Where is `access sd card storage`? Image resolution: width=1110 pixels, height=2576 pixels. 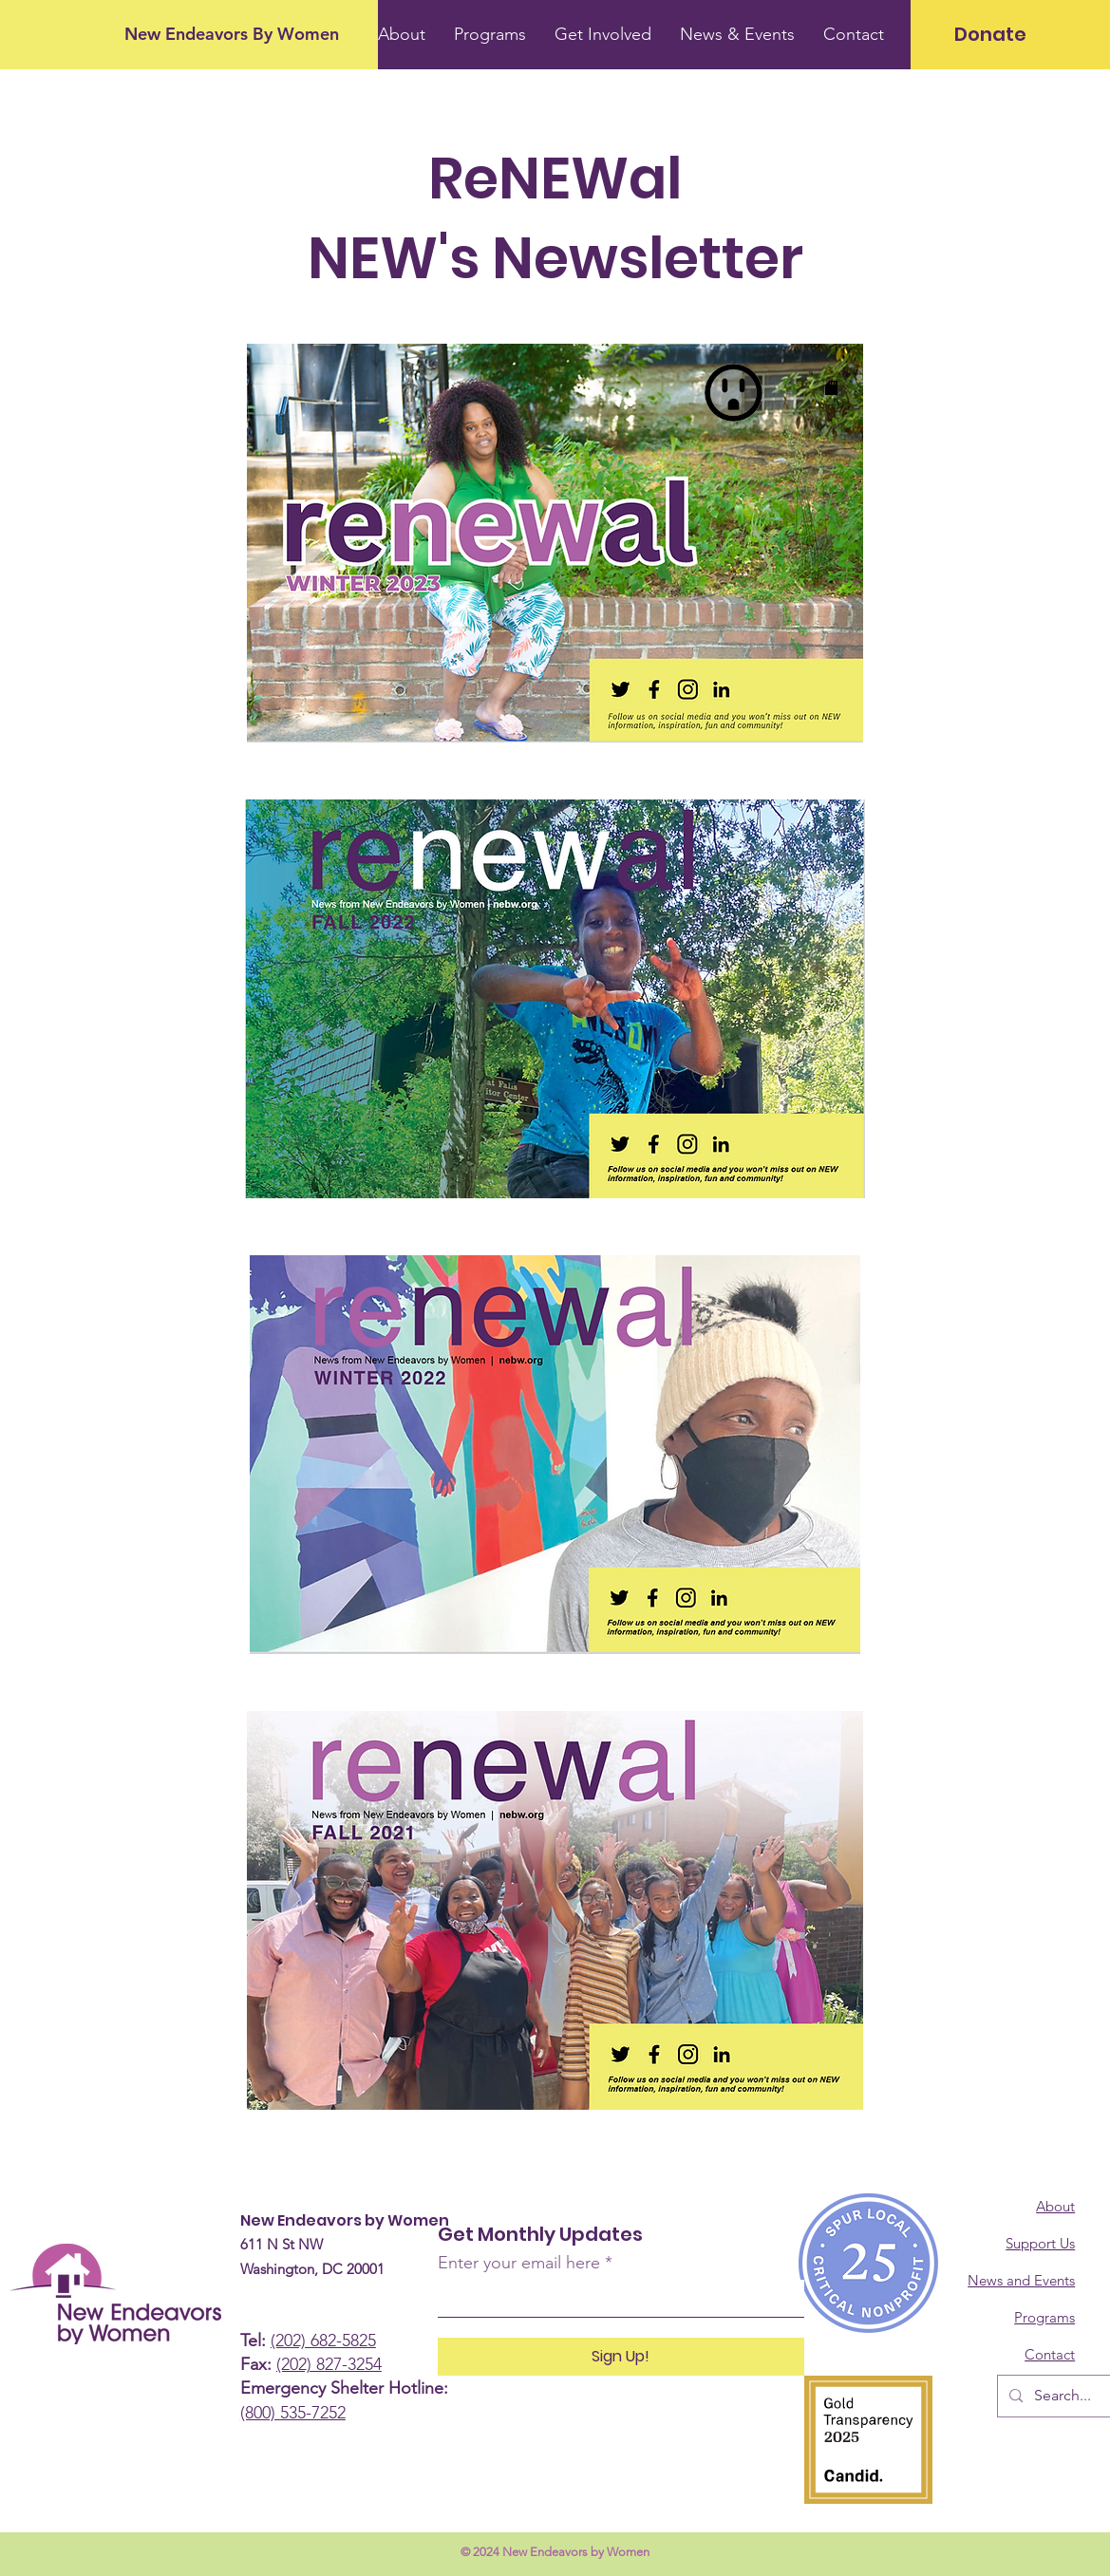
access sd card storage is located at coordinates (831, 387).